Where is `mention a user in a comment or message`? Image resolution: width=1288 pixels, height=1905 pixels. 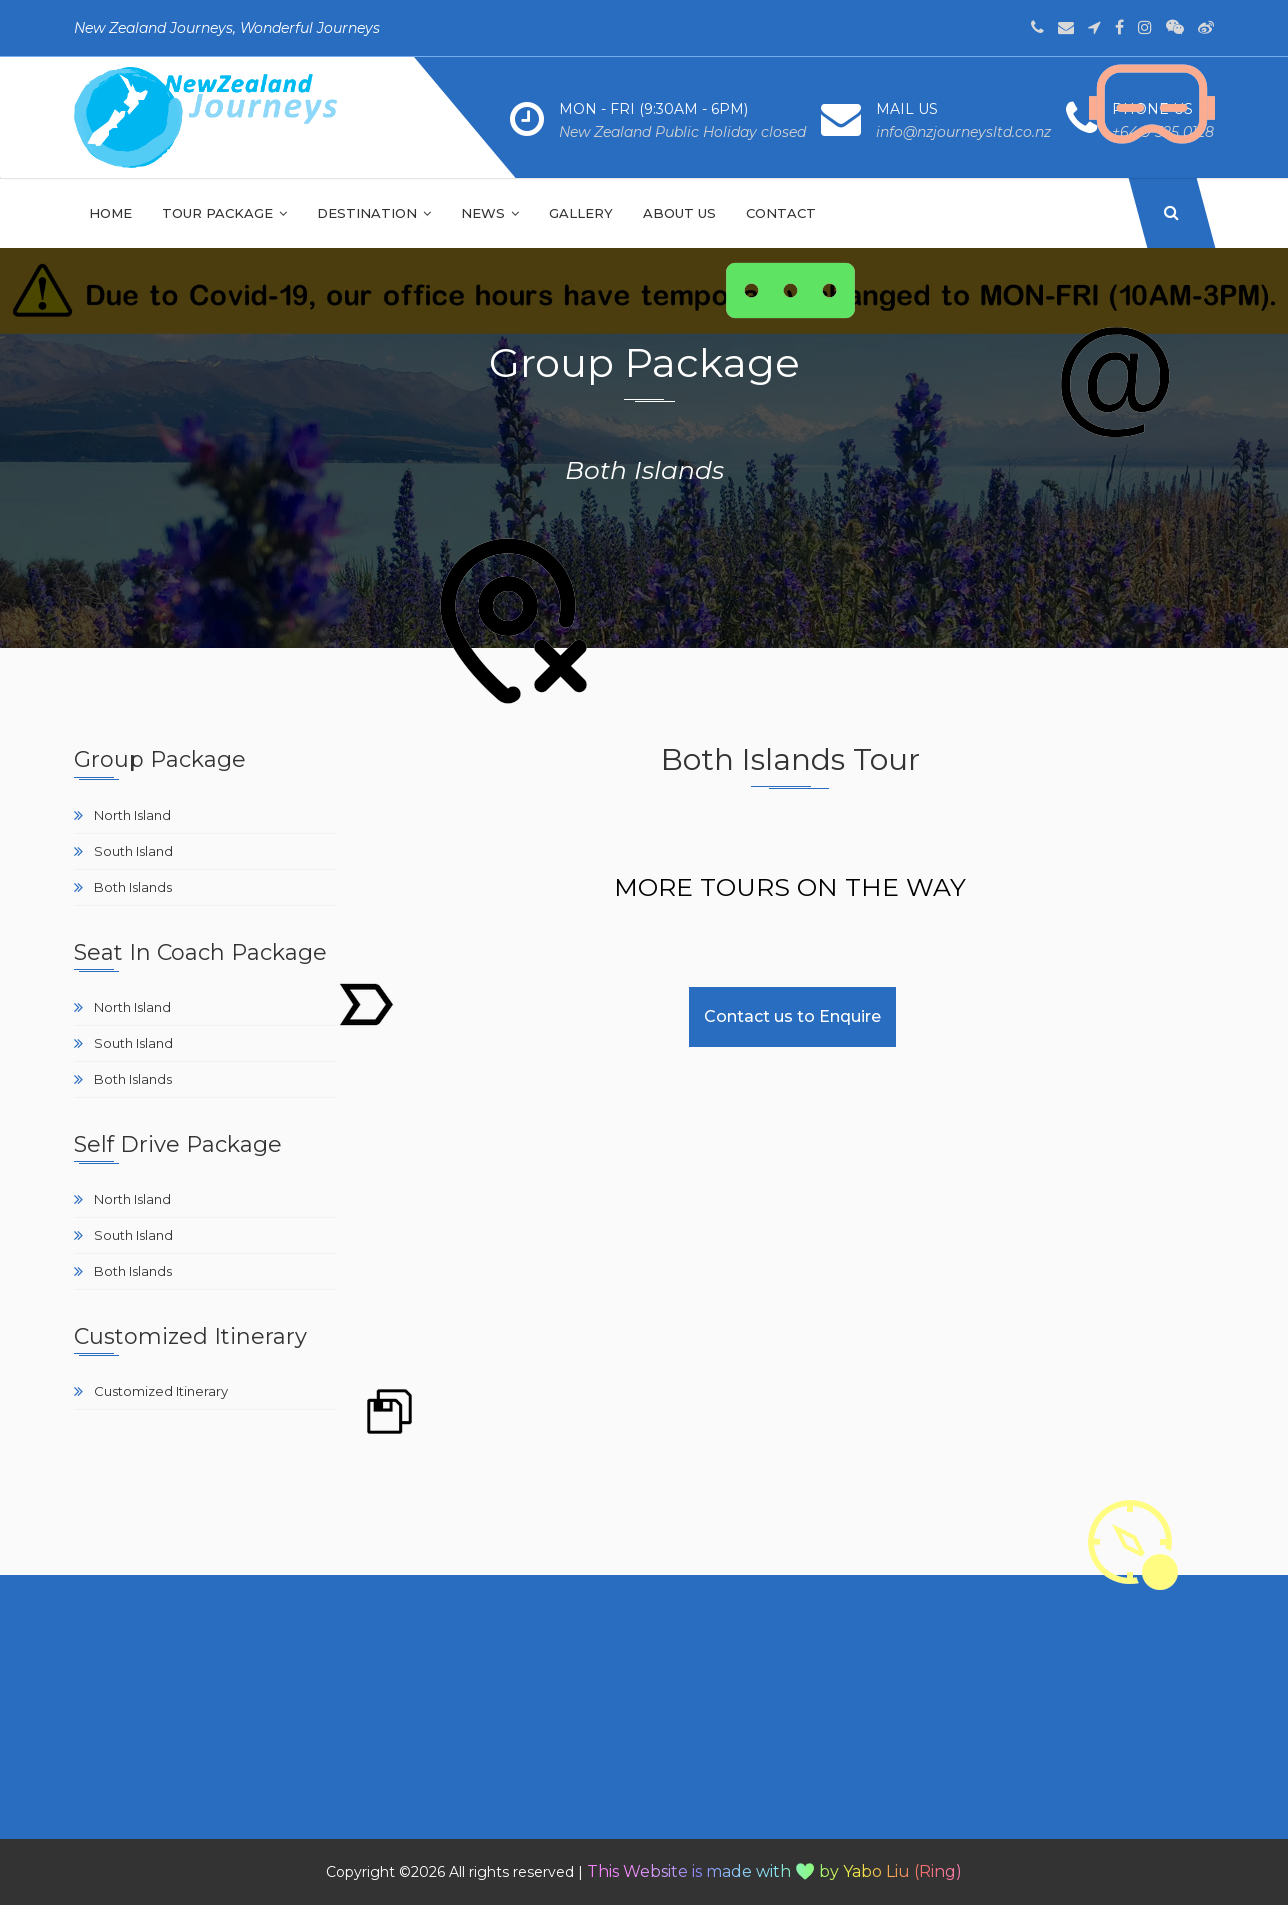 mention a user in a comment or message is located at coordinates (1112, 378).